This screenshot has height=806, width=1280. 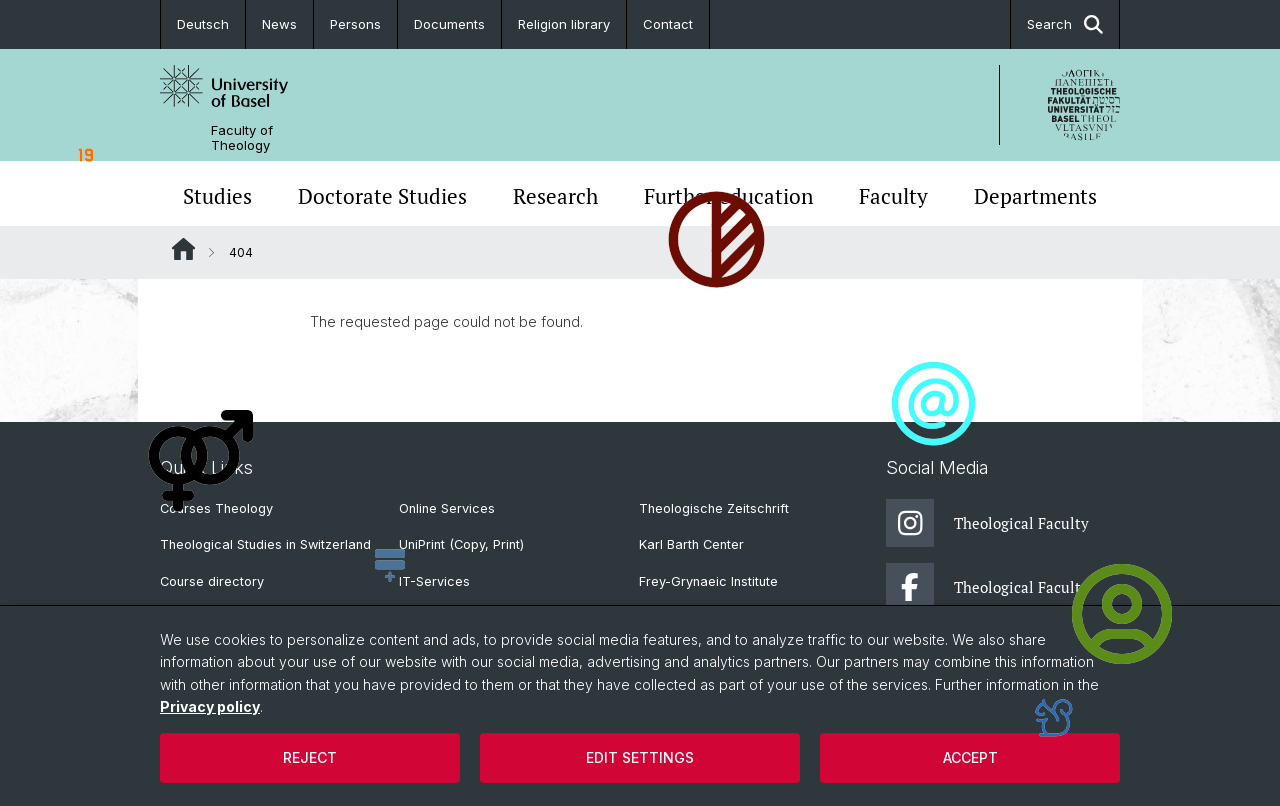 I want to click on view your profile, so click(x=1122, y=614).